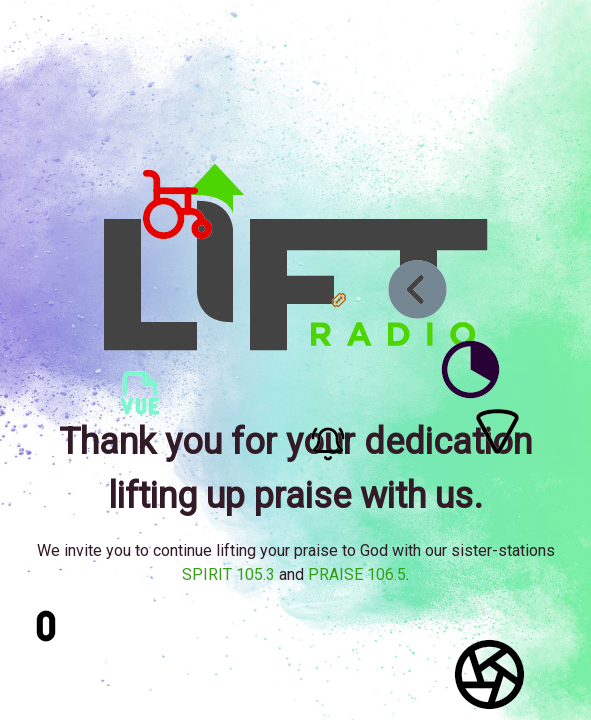 This screenshot has height=720, width=591. Describe the element at coordinates (497, 432) in the screenshot. I see `indicates a cone or triangular marker` at that location.